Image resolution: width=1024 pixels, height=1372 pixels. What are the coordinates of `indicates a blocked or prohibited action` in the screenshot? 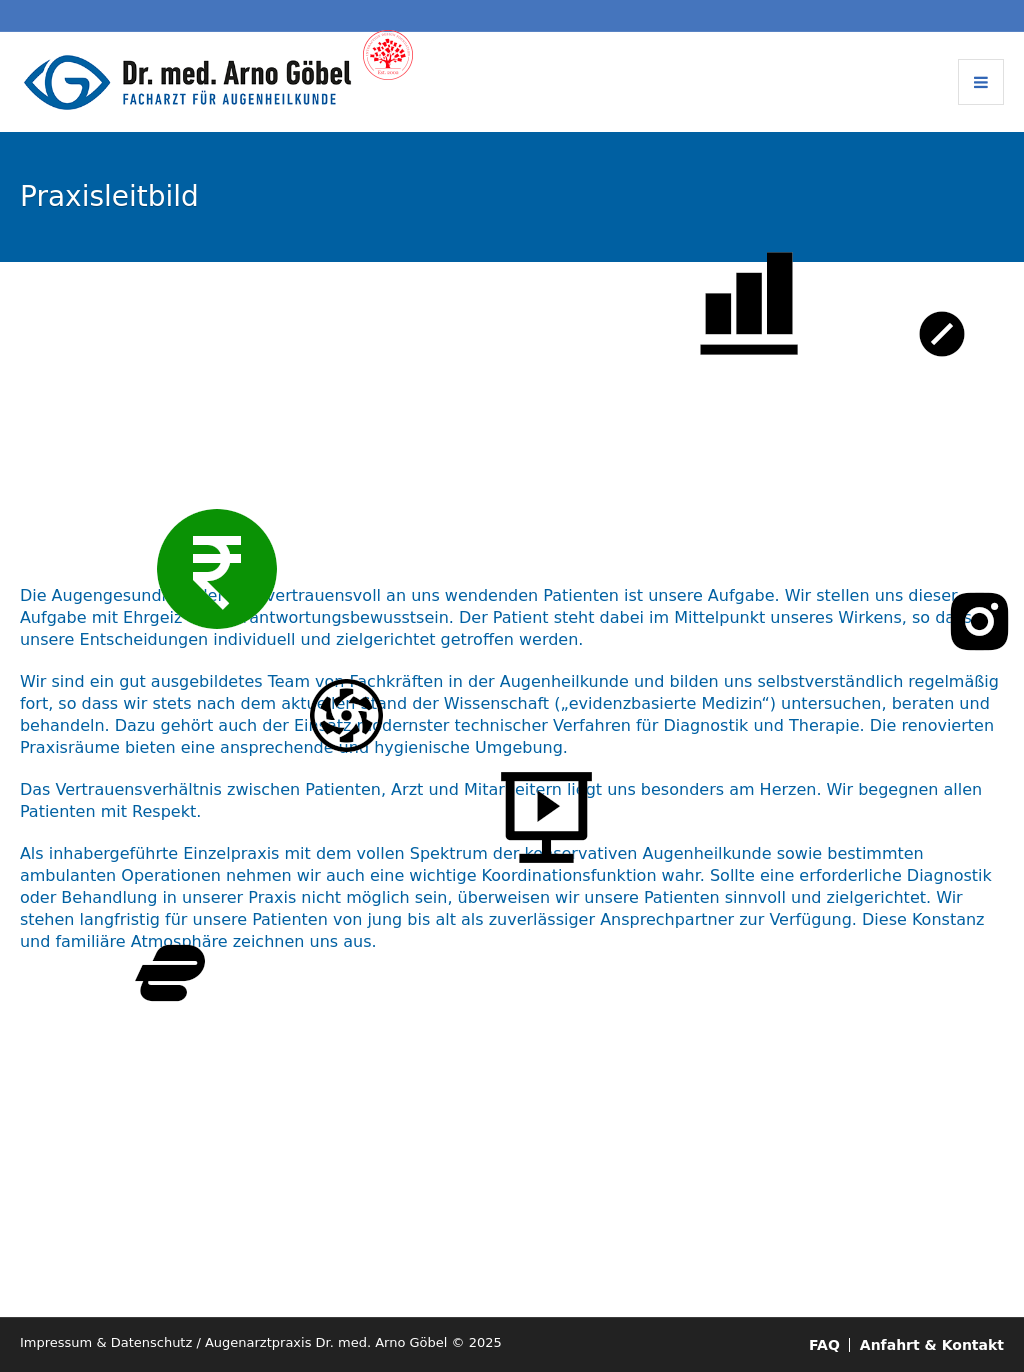 It's located at (942, 334).